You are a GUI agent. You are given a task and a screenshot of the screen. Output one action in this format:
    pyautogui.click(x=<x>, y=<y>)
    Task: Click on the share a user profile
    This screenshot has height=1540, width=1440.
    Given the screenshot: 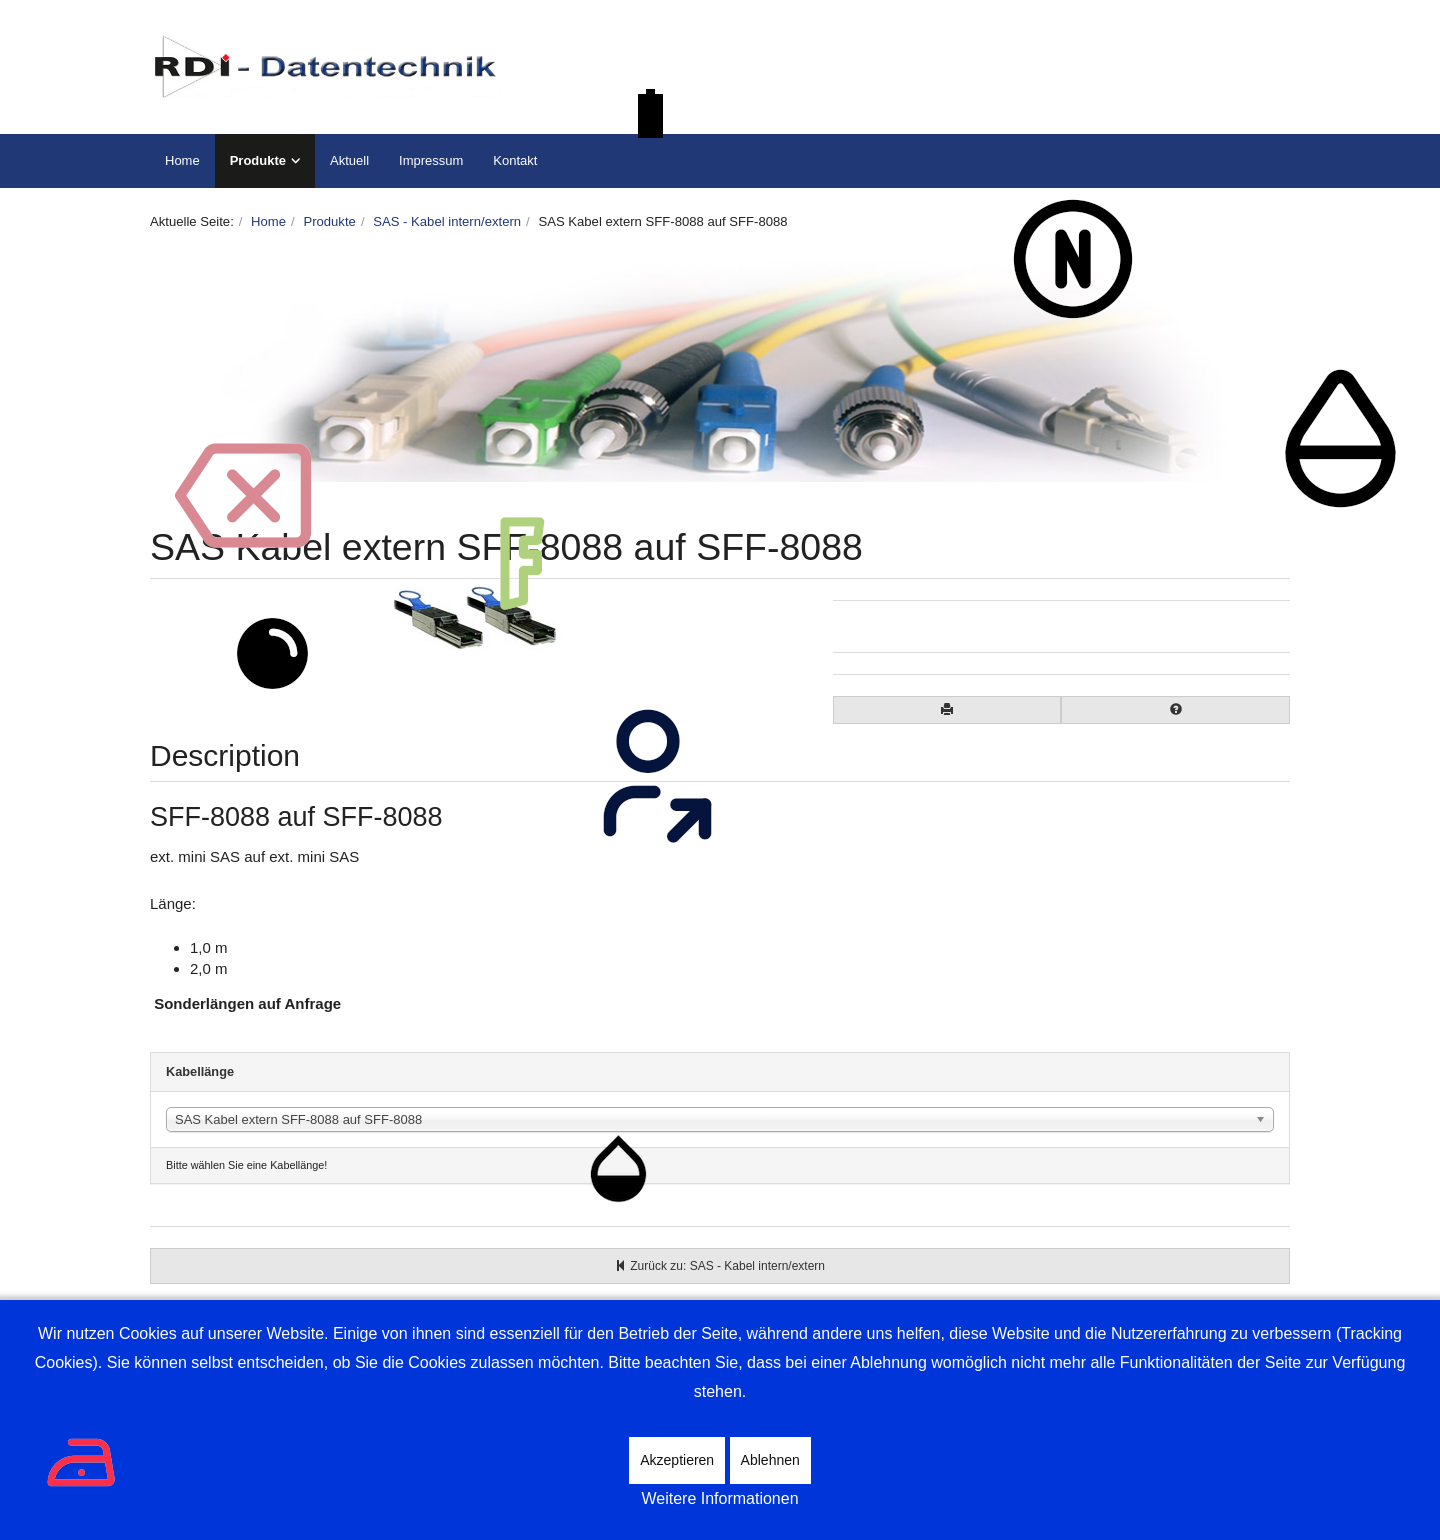 What is the action you would take?
    pyautogui.click(x=648, y=773)
    